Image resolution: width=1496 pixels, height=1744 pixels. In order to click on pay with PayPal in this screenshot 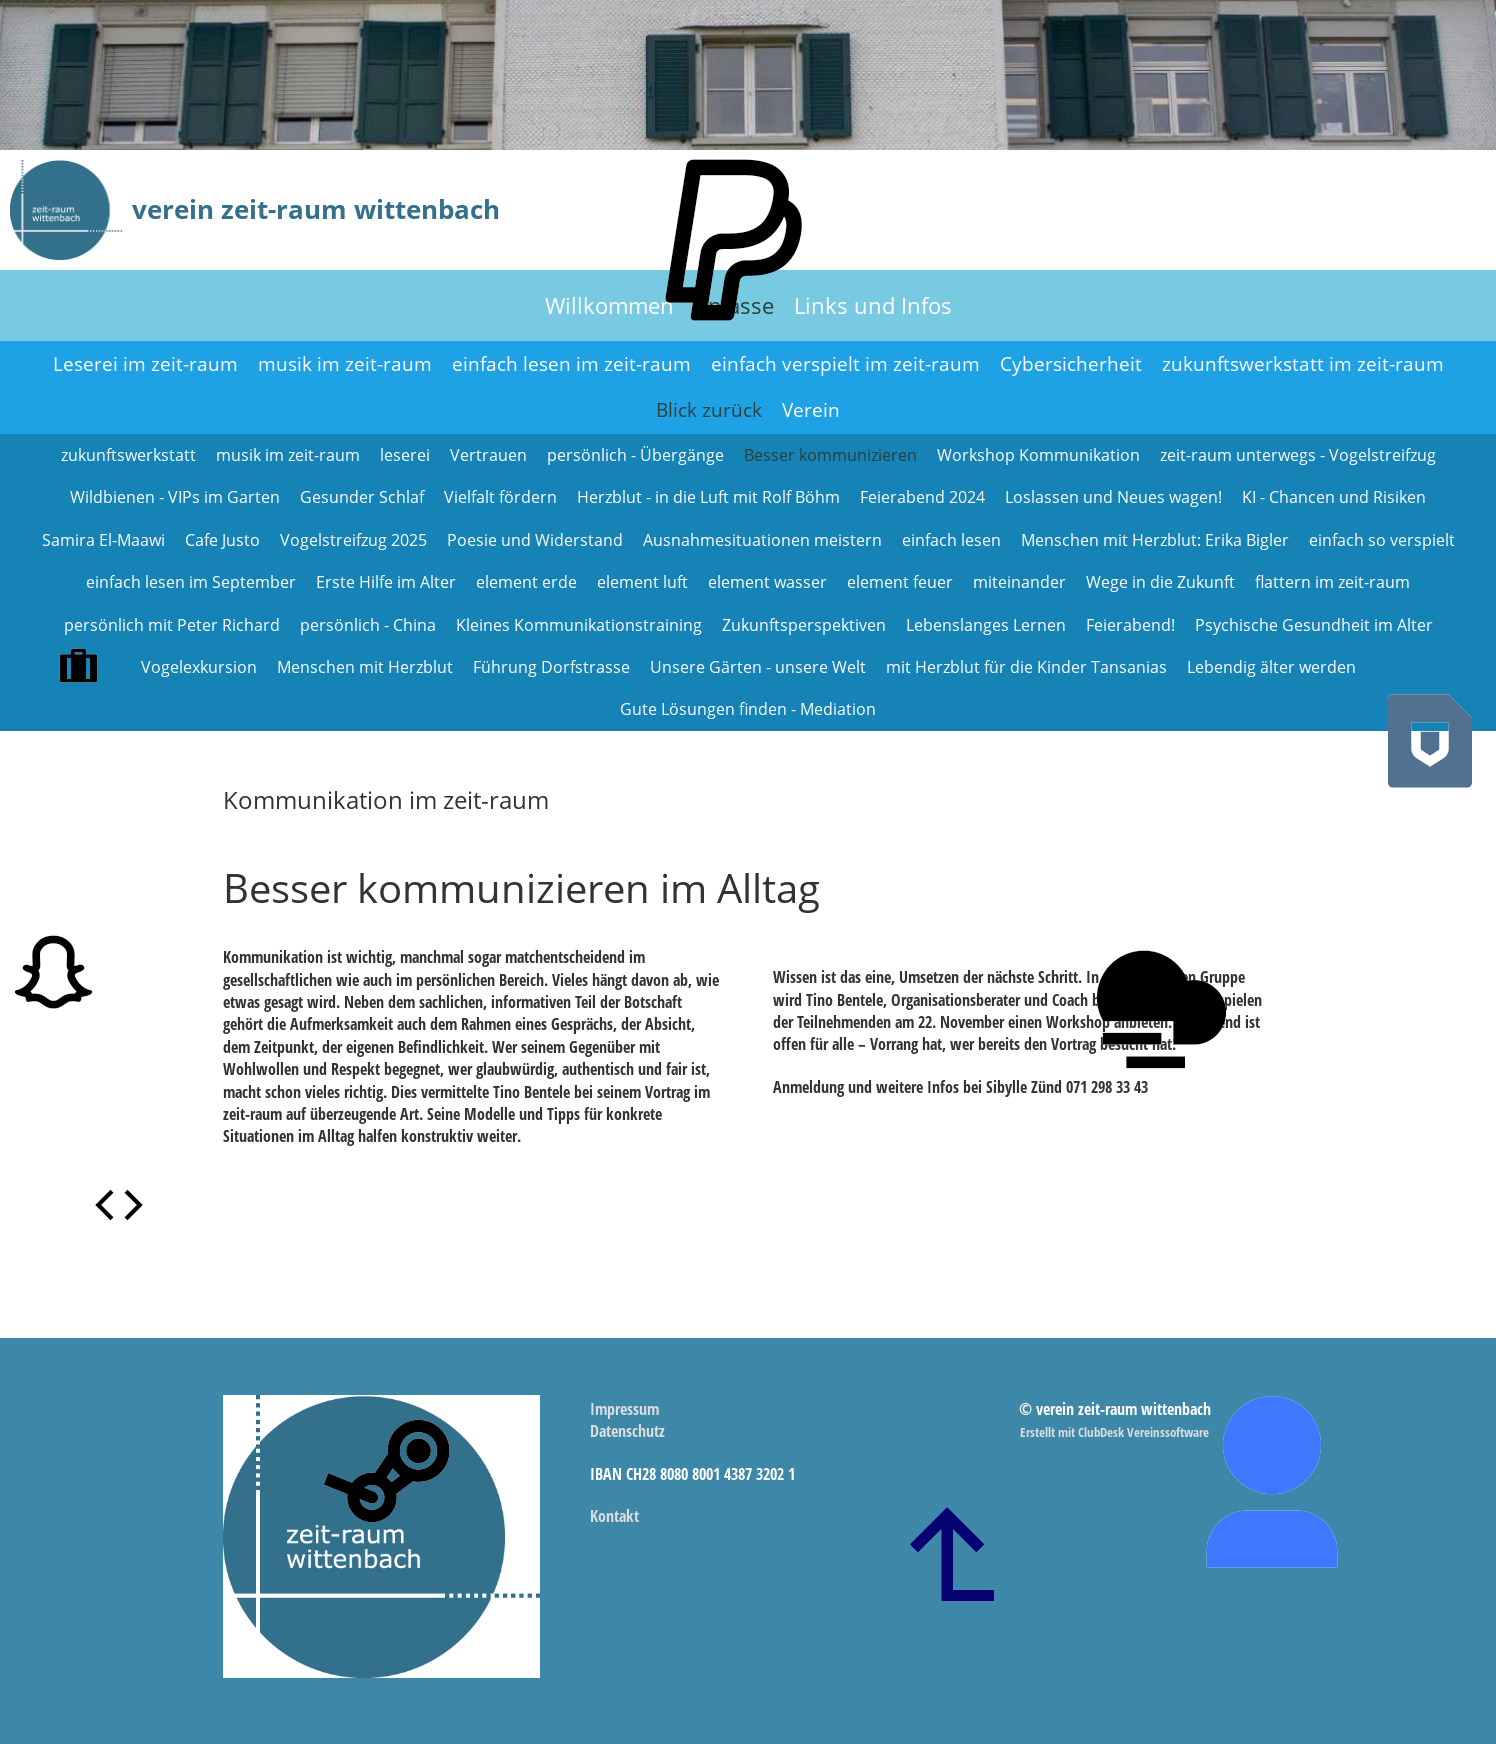, I will do `click(735, 237)`.